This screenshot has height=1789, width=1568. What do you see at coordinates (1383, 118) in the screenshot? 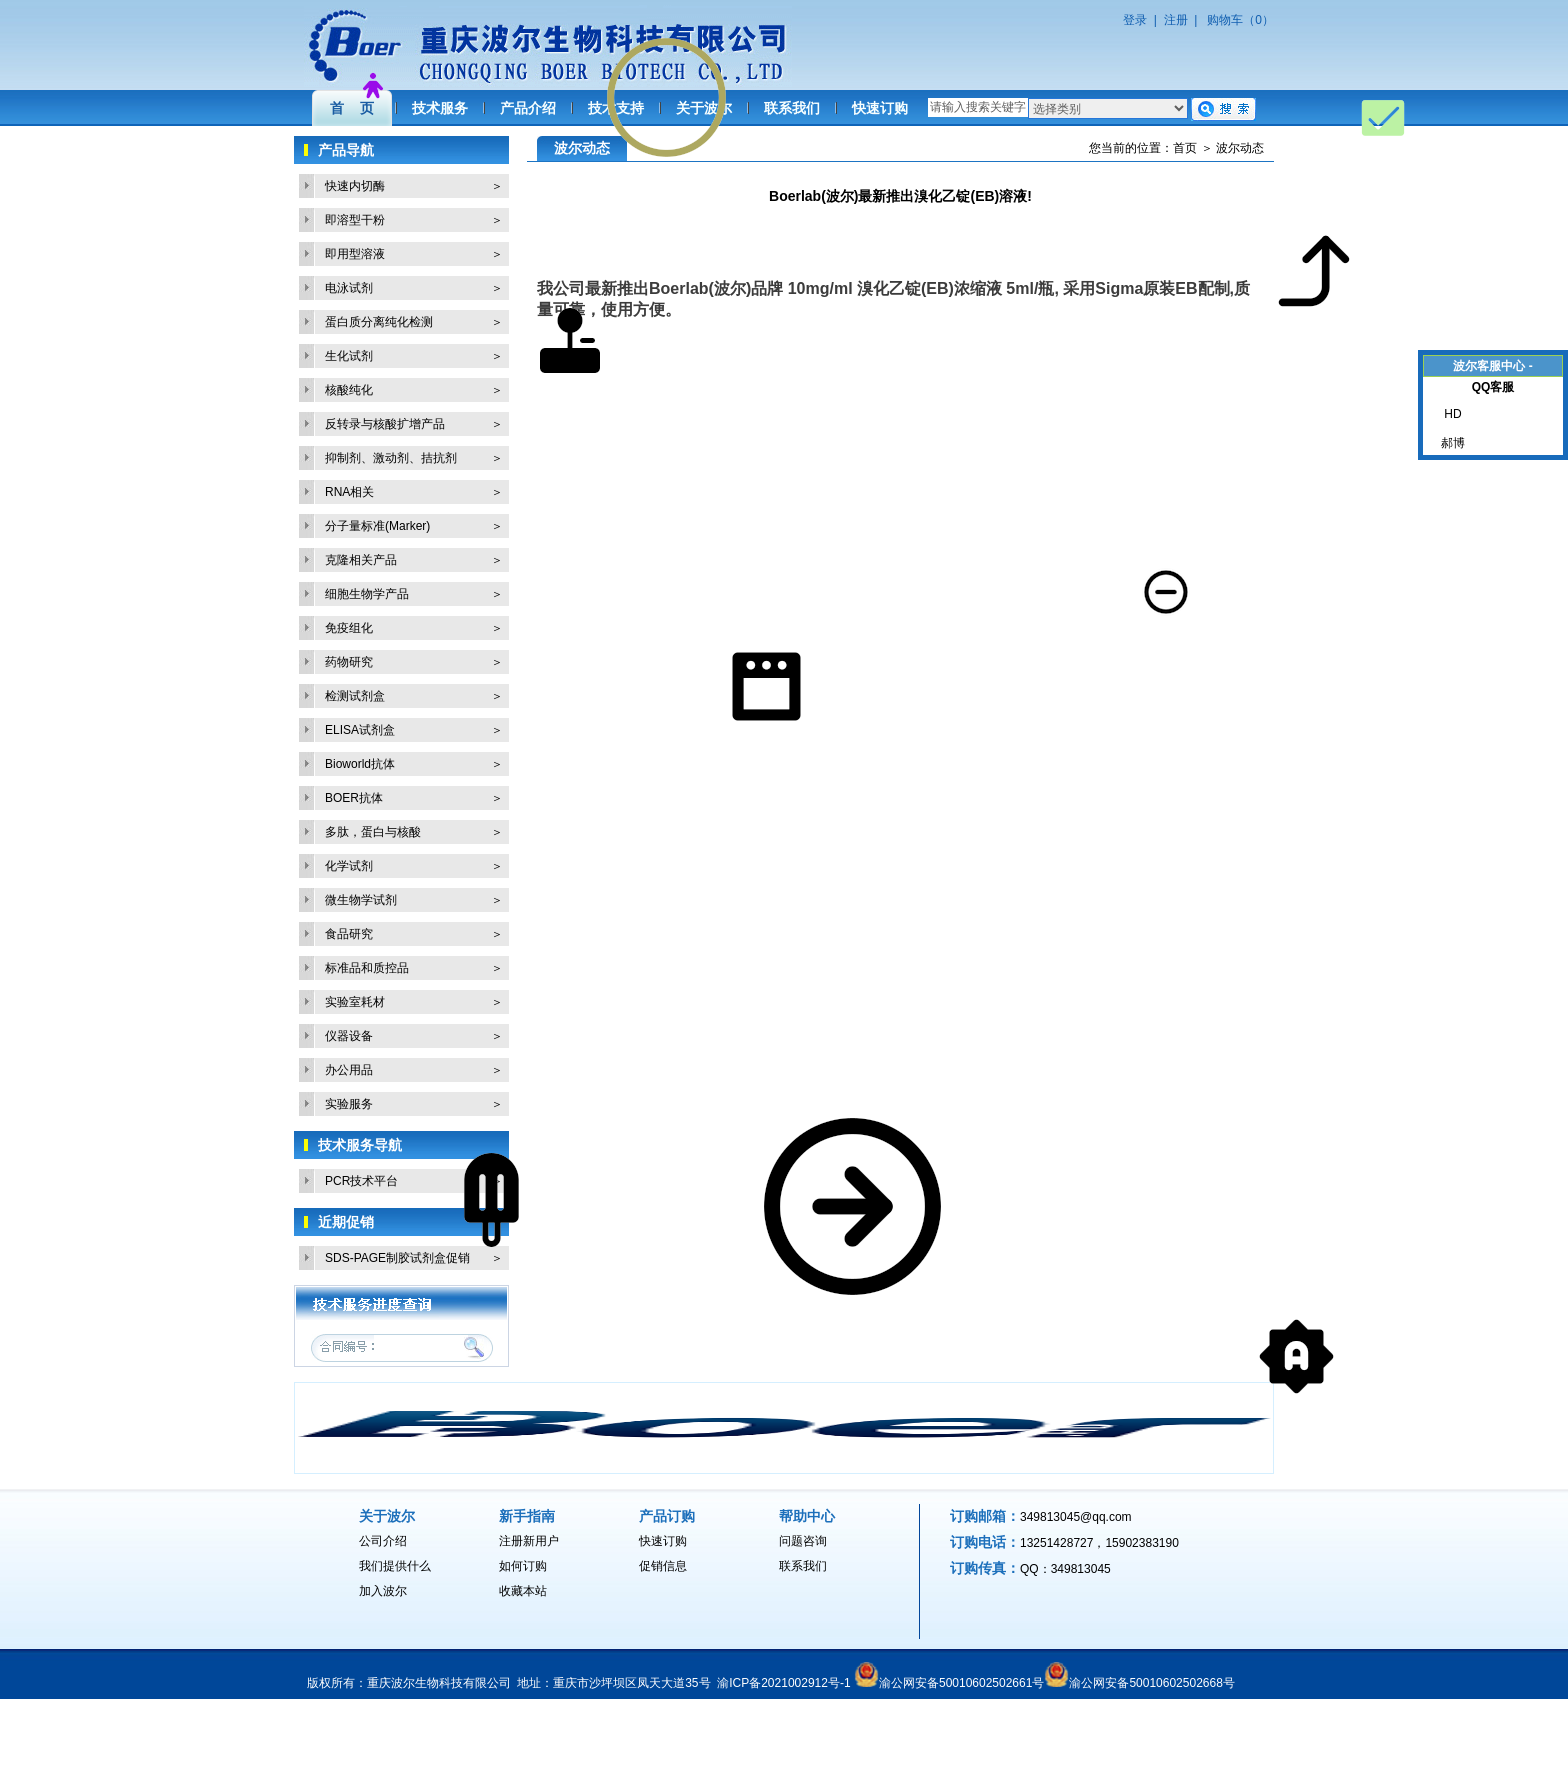
I see `confirm or submit an action` at bounding box center [1383, 118].